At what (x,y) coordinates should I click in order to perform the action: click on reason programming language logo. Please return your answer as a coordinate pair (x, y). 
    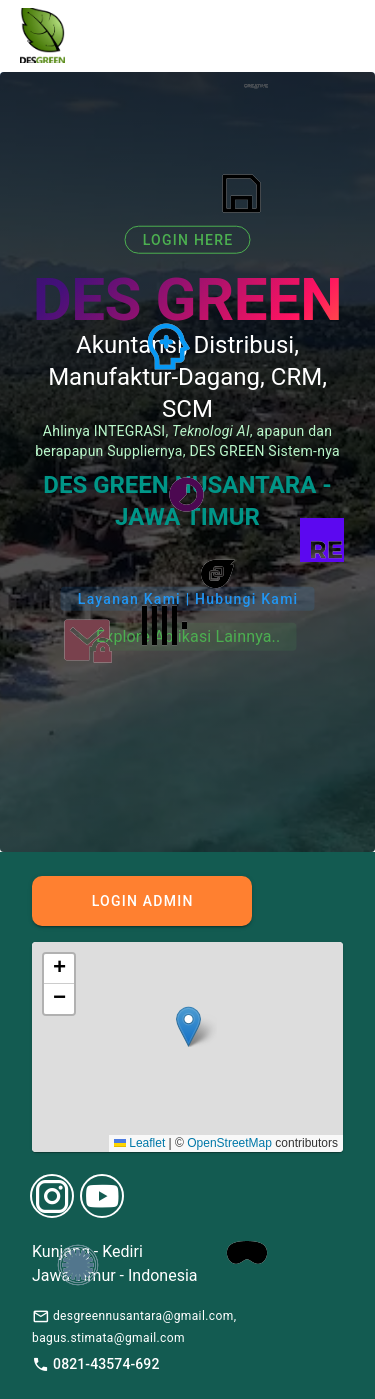
    Looking at the image, I should click on (322, 540).